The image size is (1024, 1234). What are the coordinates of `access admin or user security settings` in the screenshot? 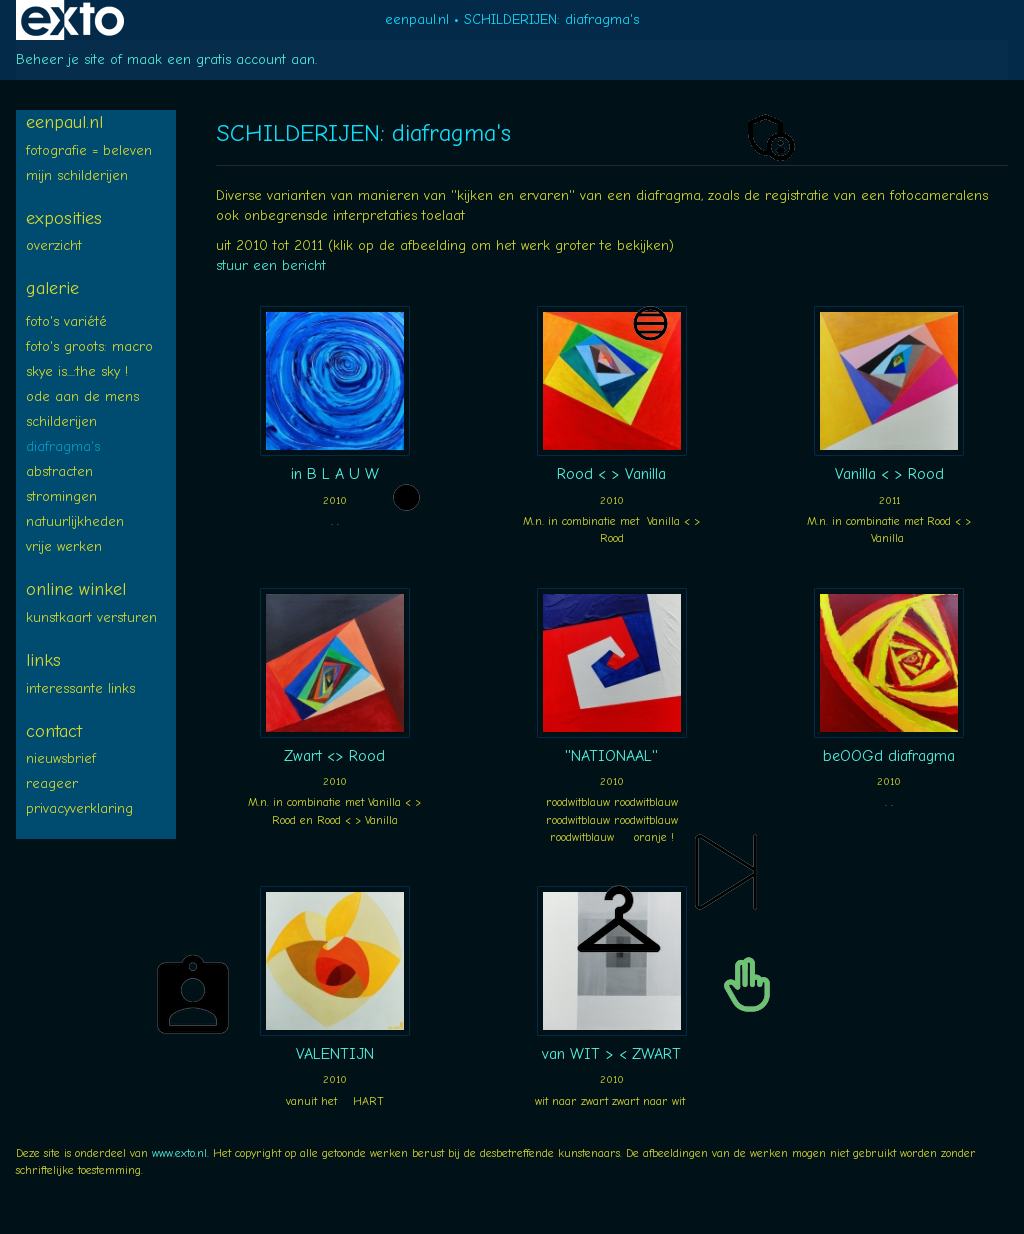 It's located at (769, 135).